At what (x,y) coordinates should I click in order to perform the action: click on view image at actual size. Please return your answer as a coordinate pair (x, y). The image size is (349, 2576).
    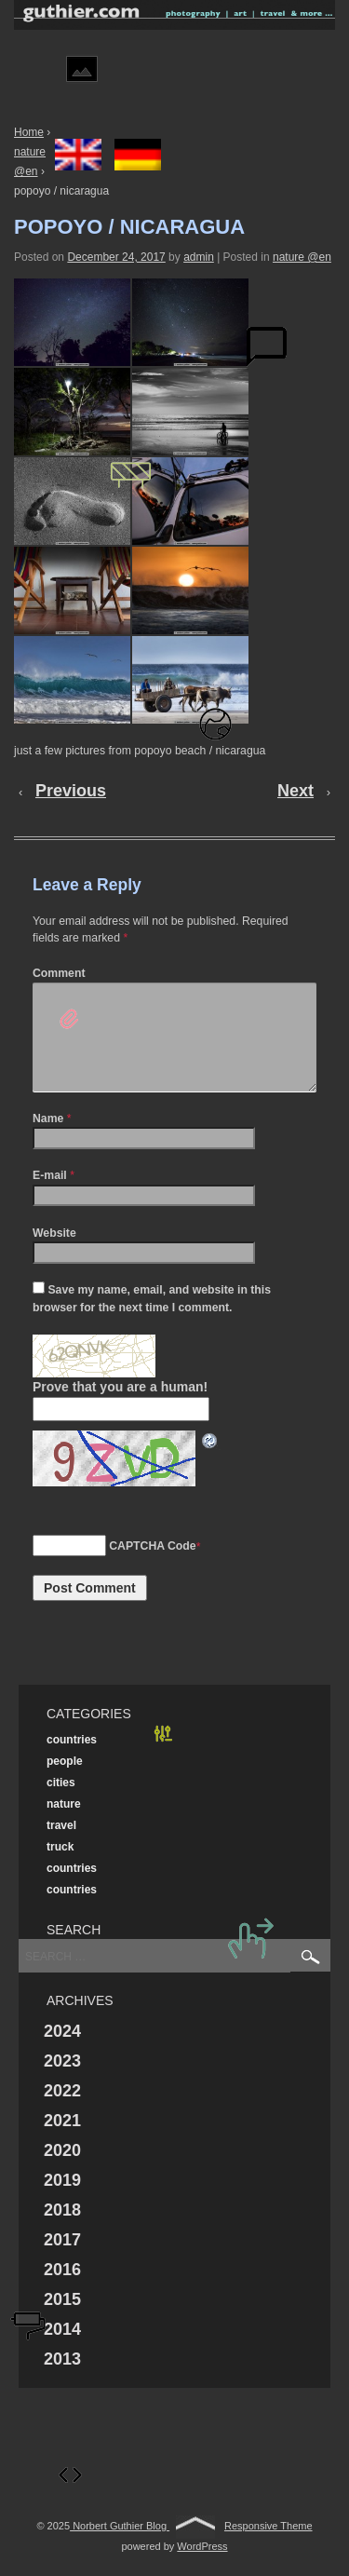
    Looking at the image, I should click on (82, 69).